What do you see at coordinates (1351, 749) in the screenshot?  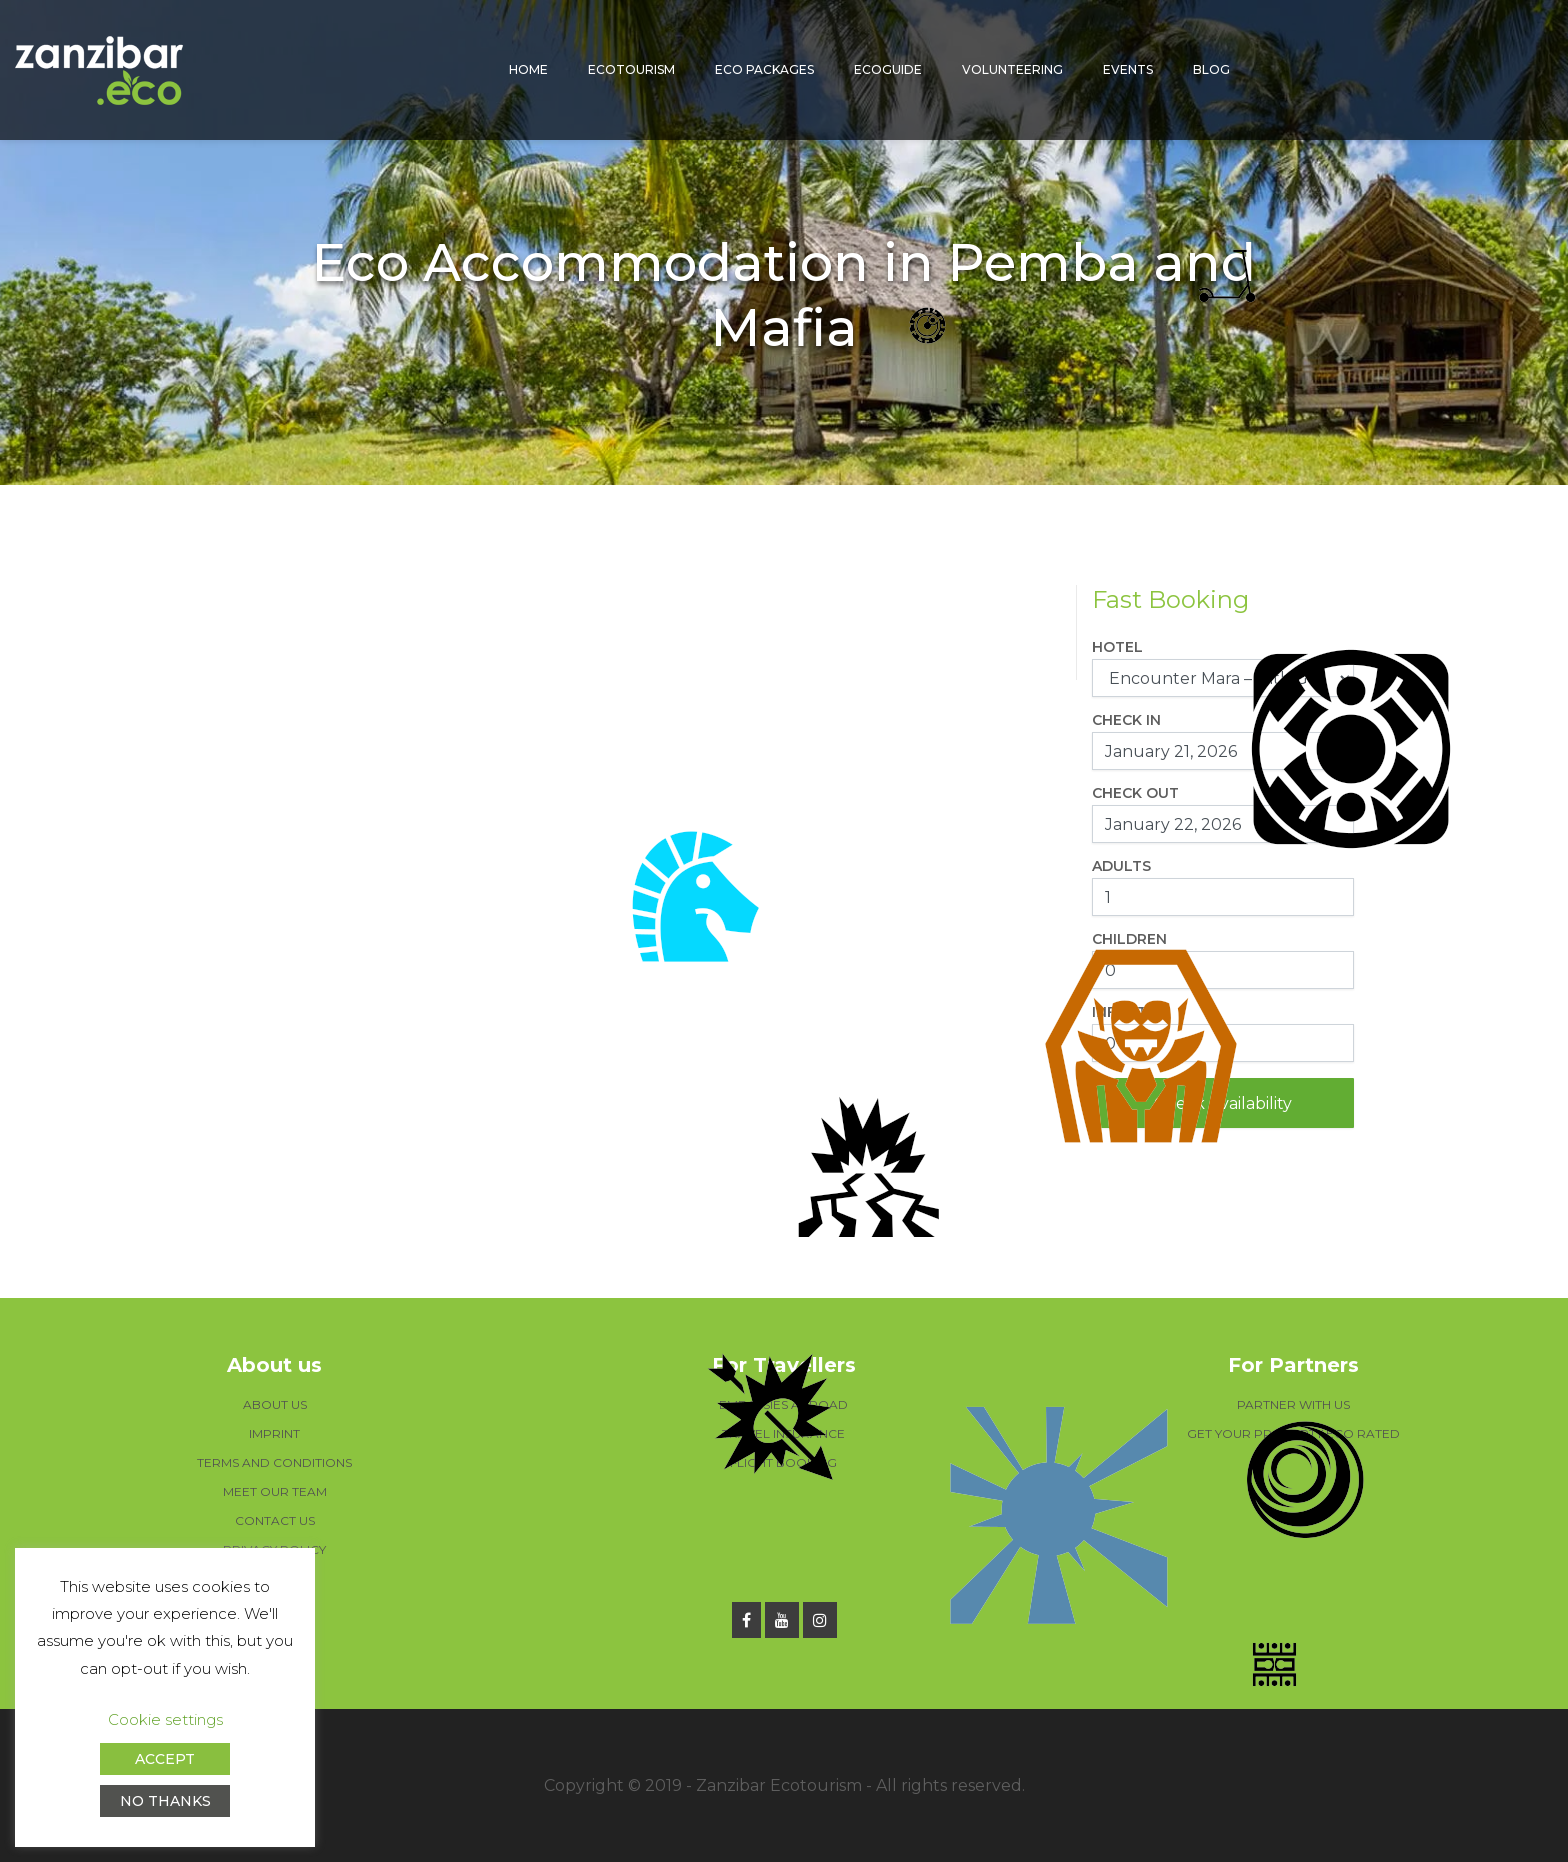 I see `abstract game achievement or badge icon` at bounding box center [1351, 749].